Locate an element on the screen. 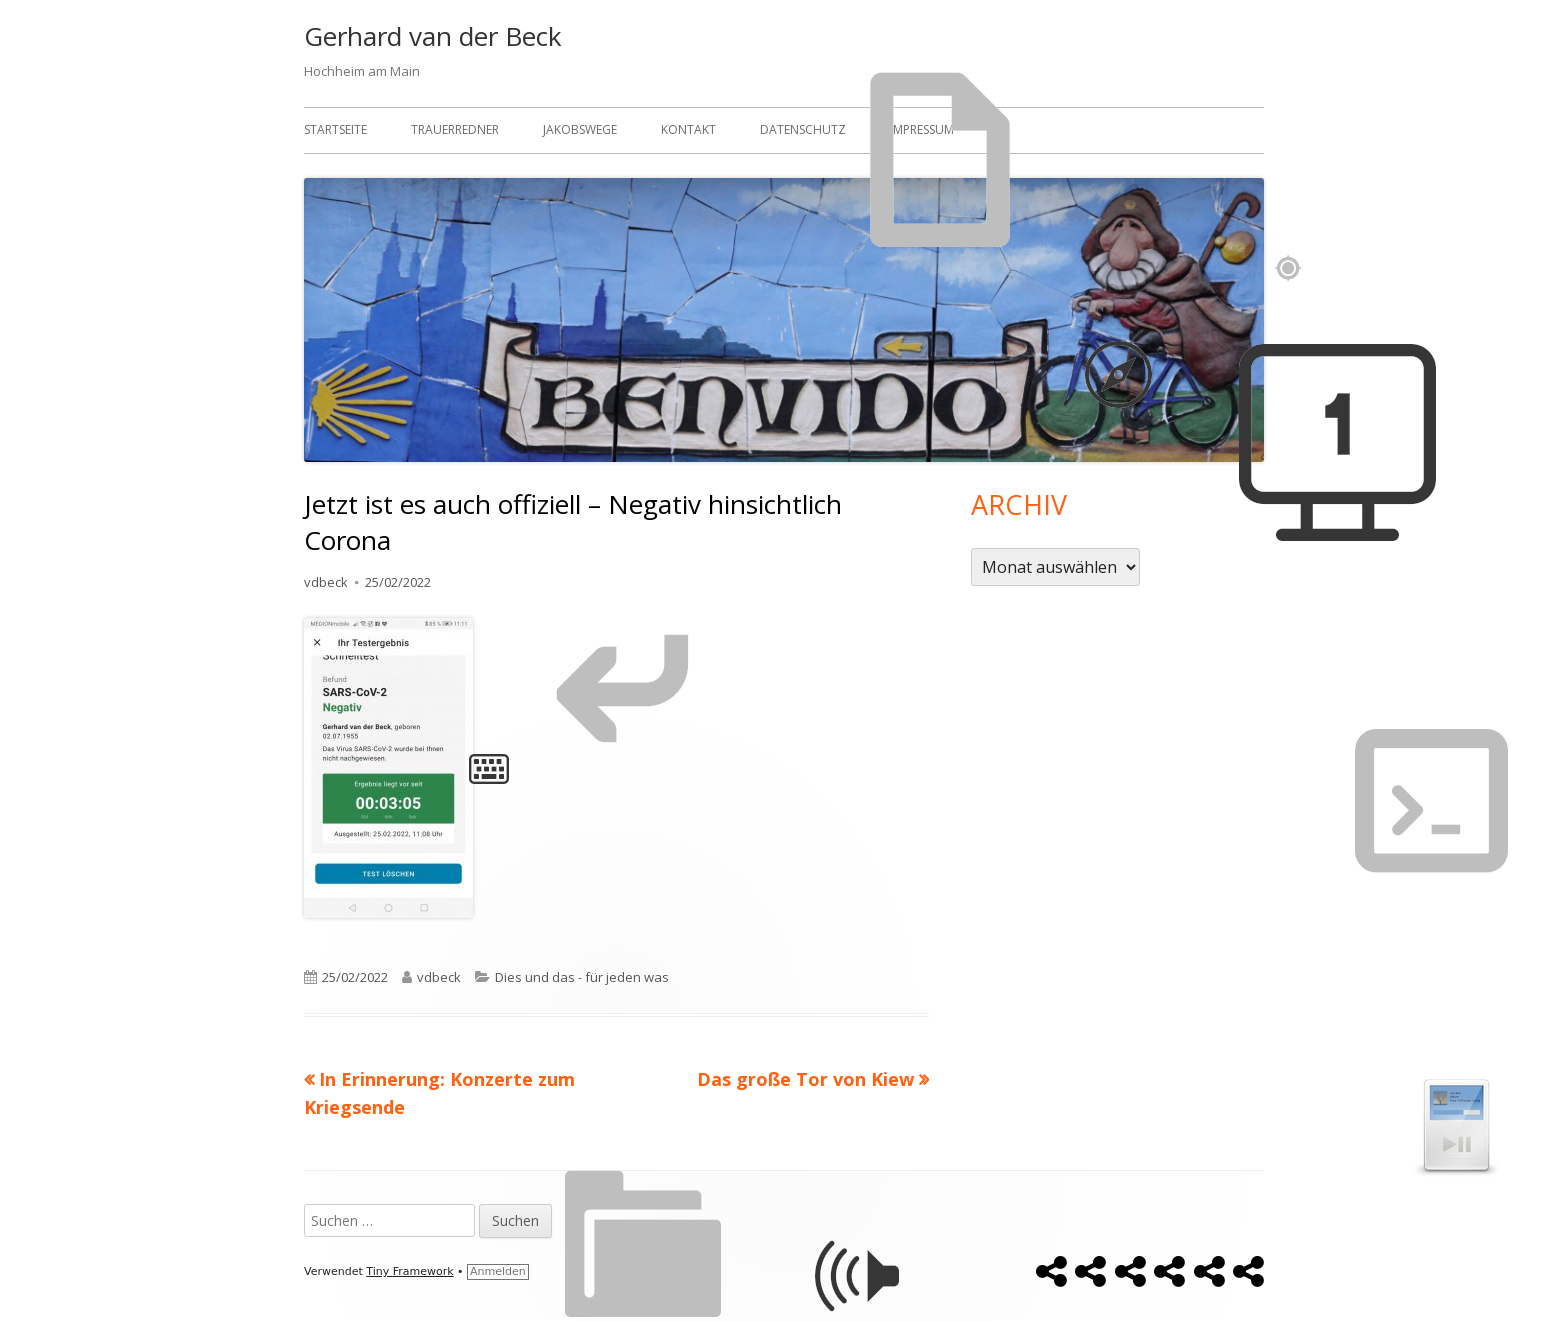 The image size is (1568, 1321). adjust speaker volume settings is located at coordinates (857, 1276).